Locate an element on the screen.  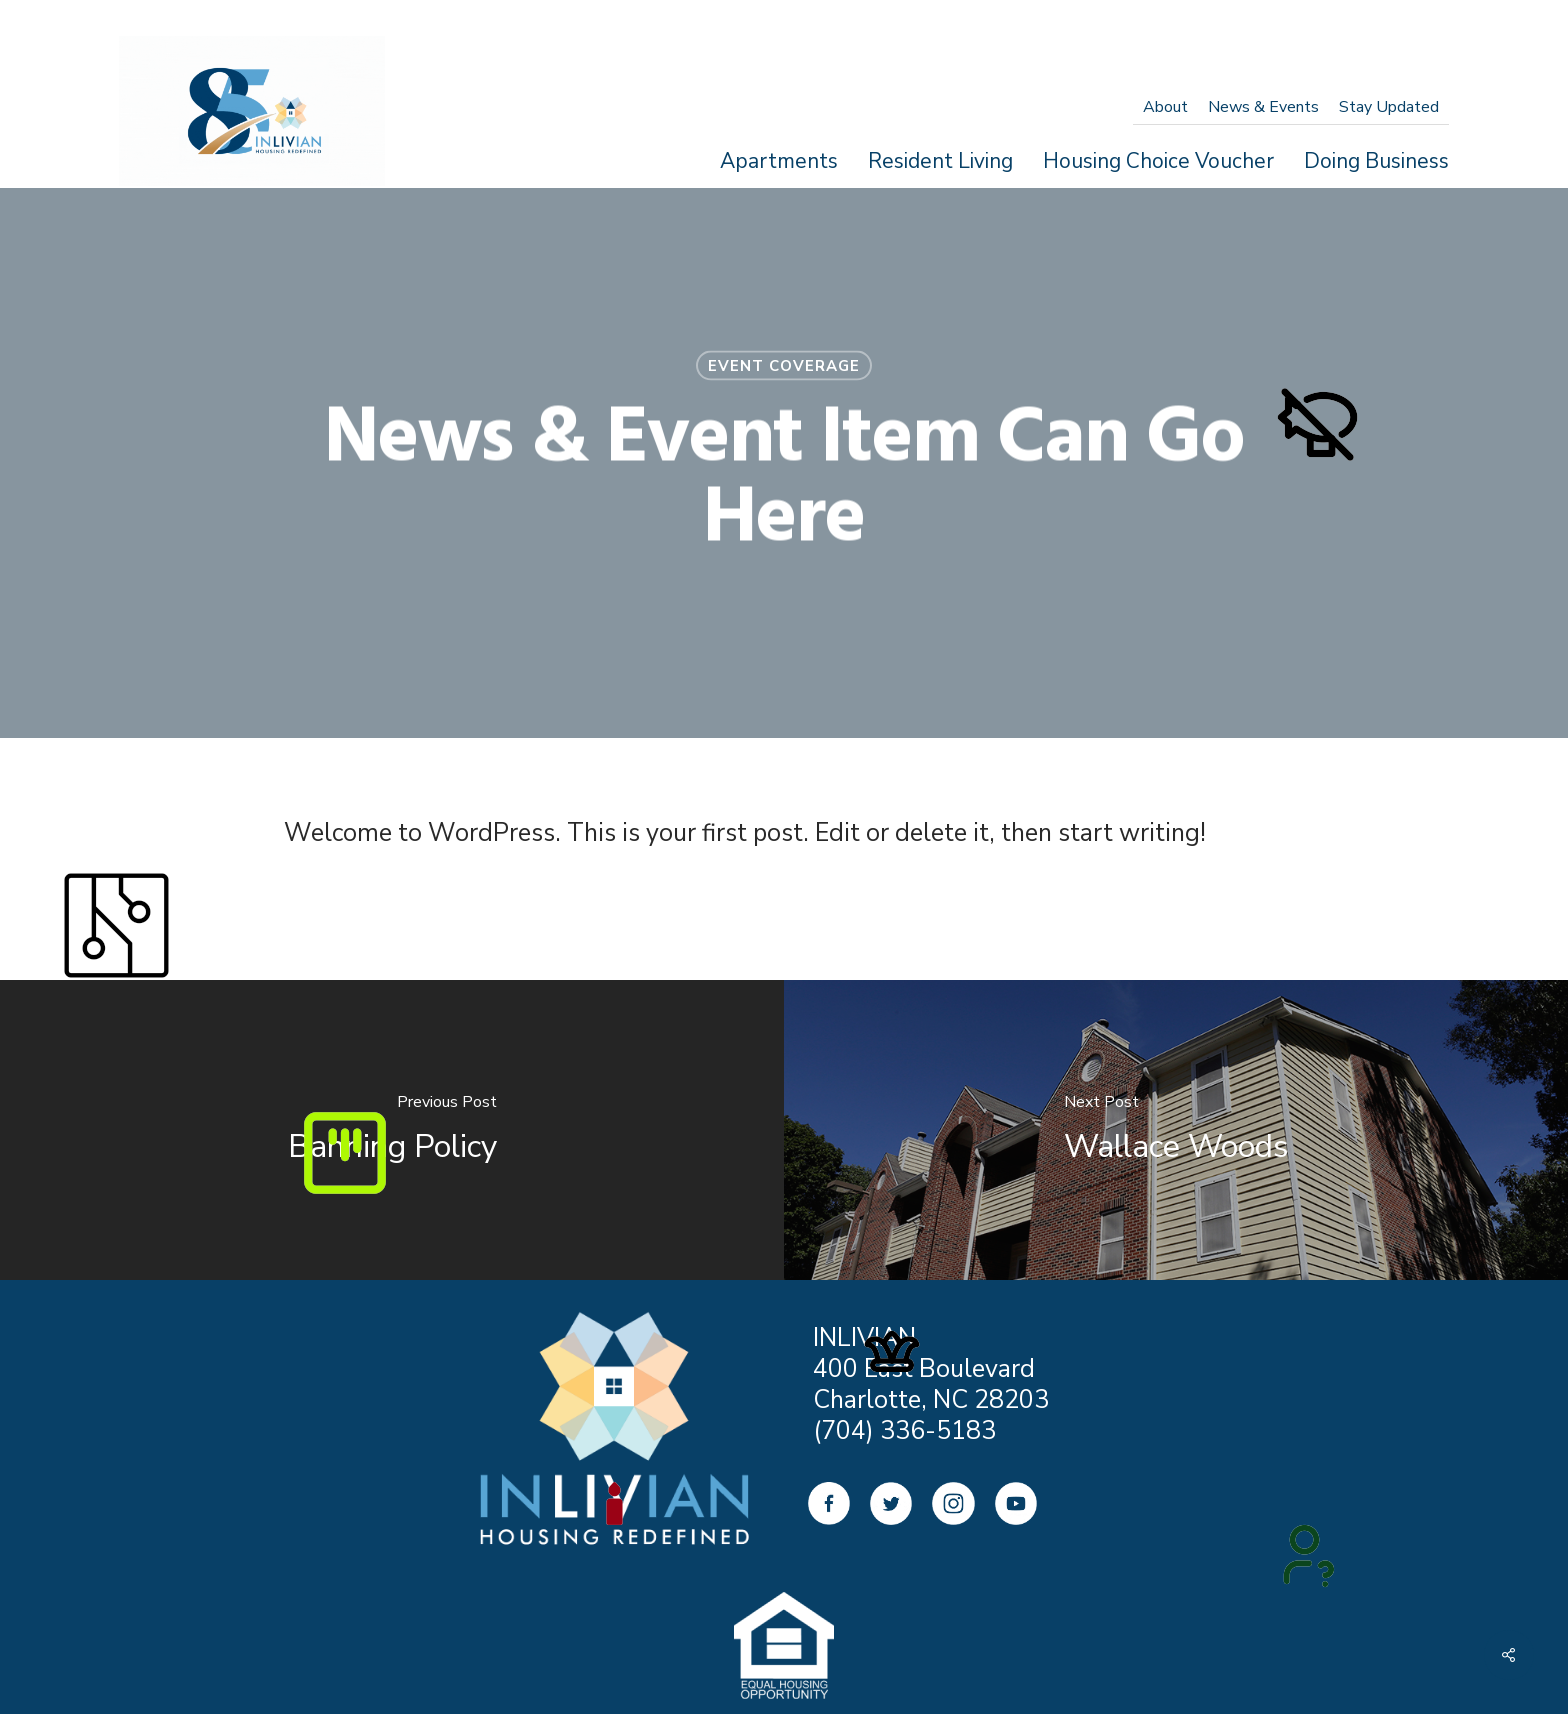
disable airship or blimp tracking is located at coordinates (1317, 424).